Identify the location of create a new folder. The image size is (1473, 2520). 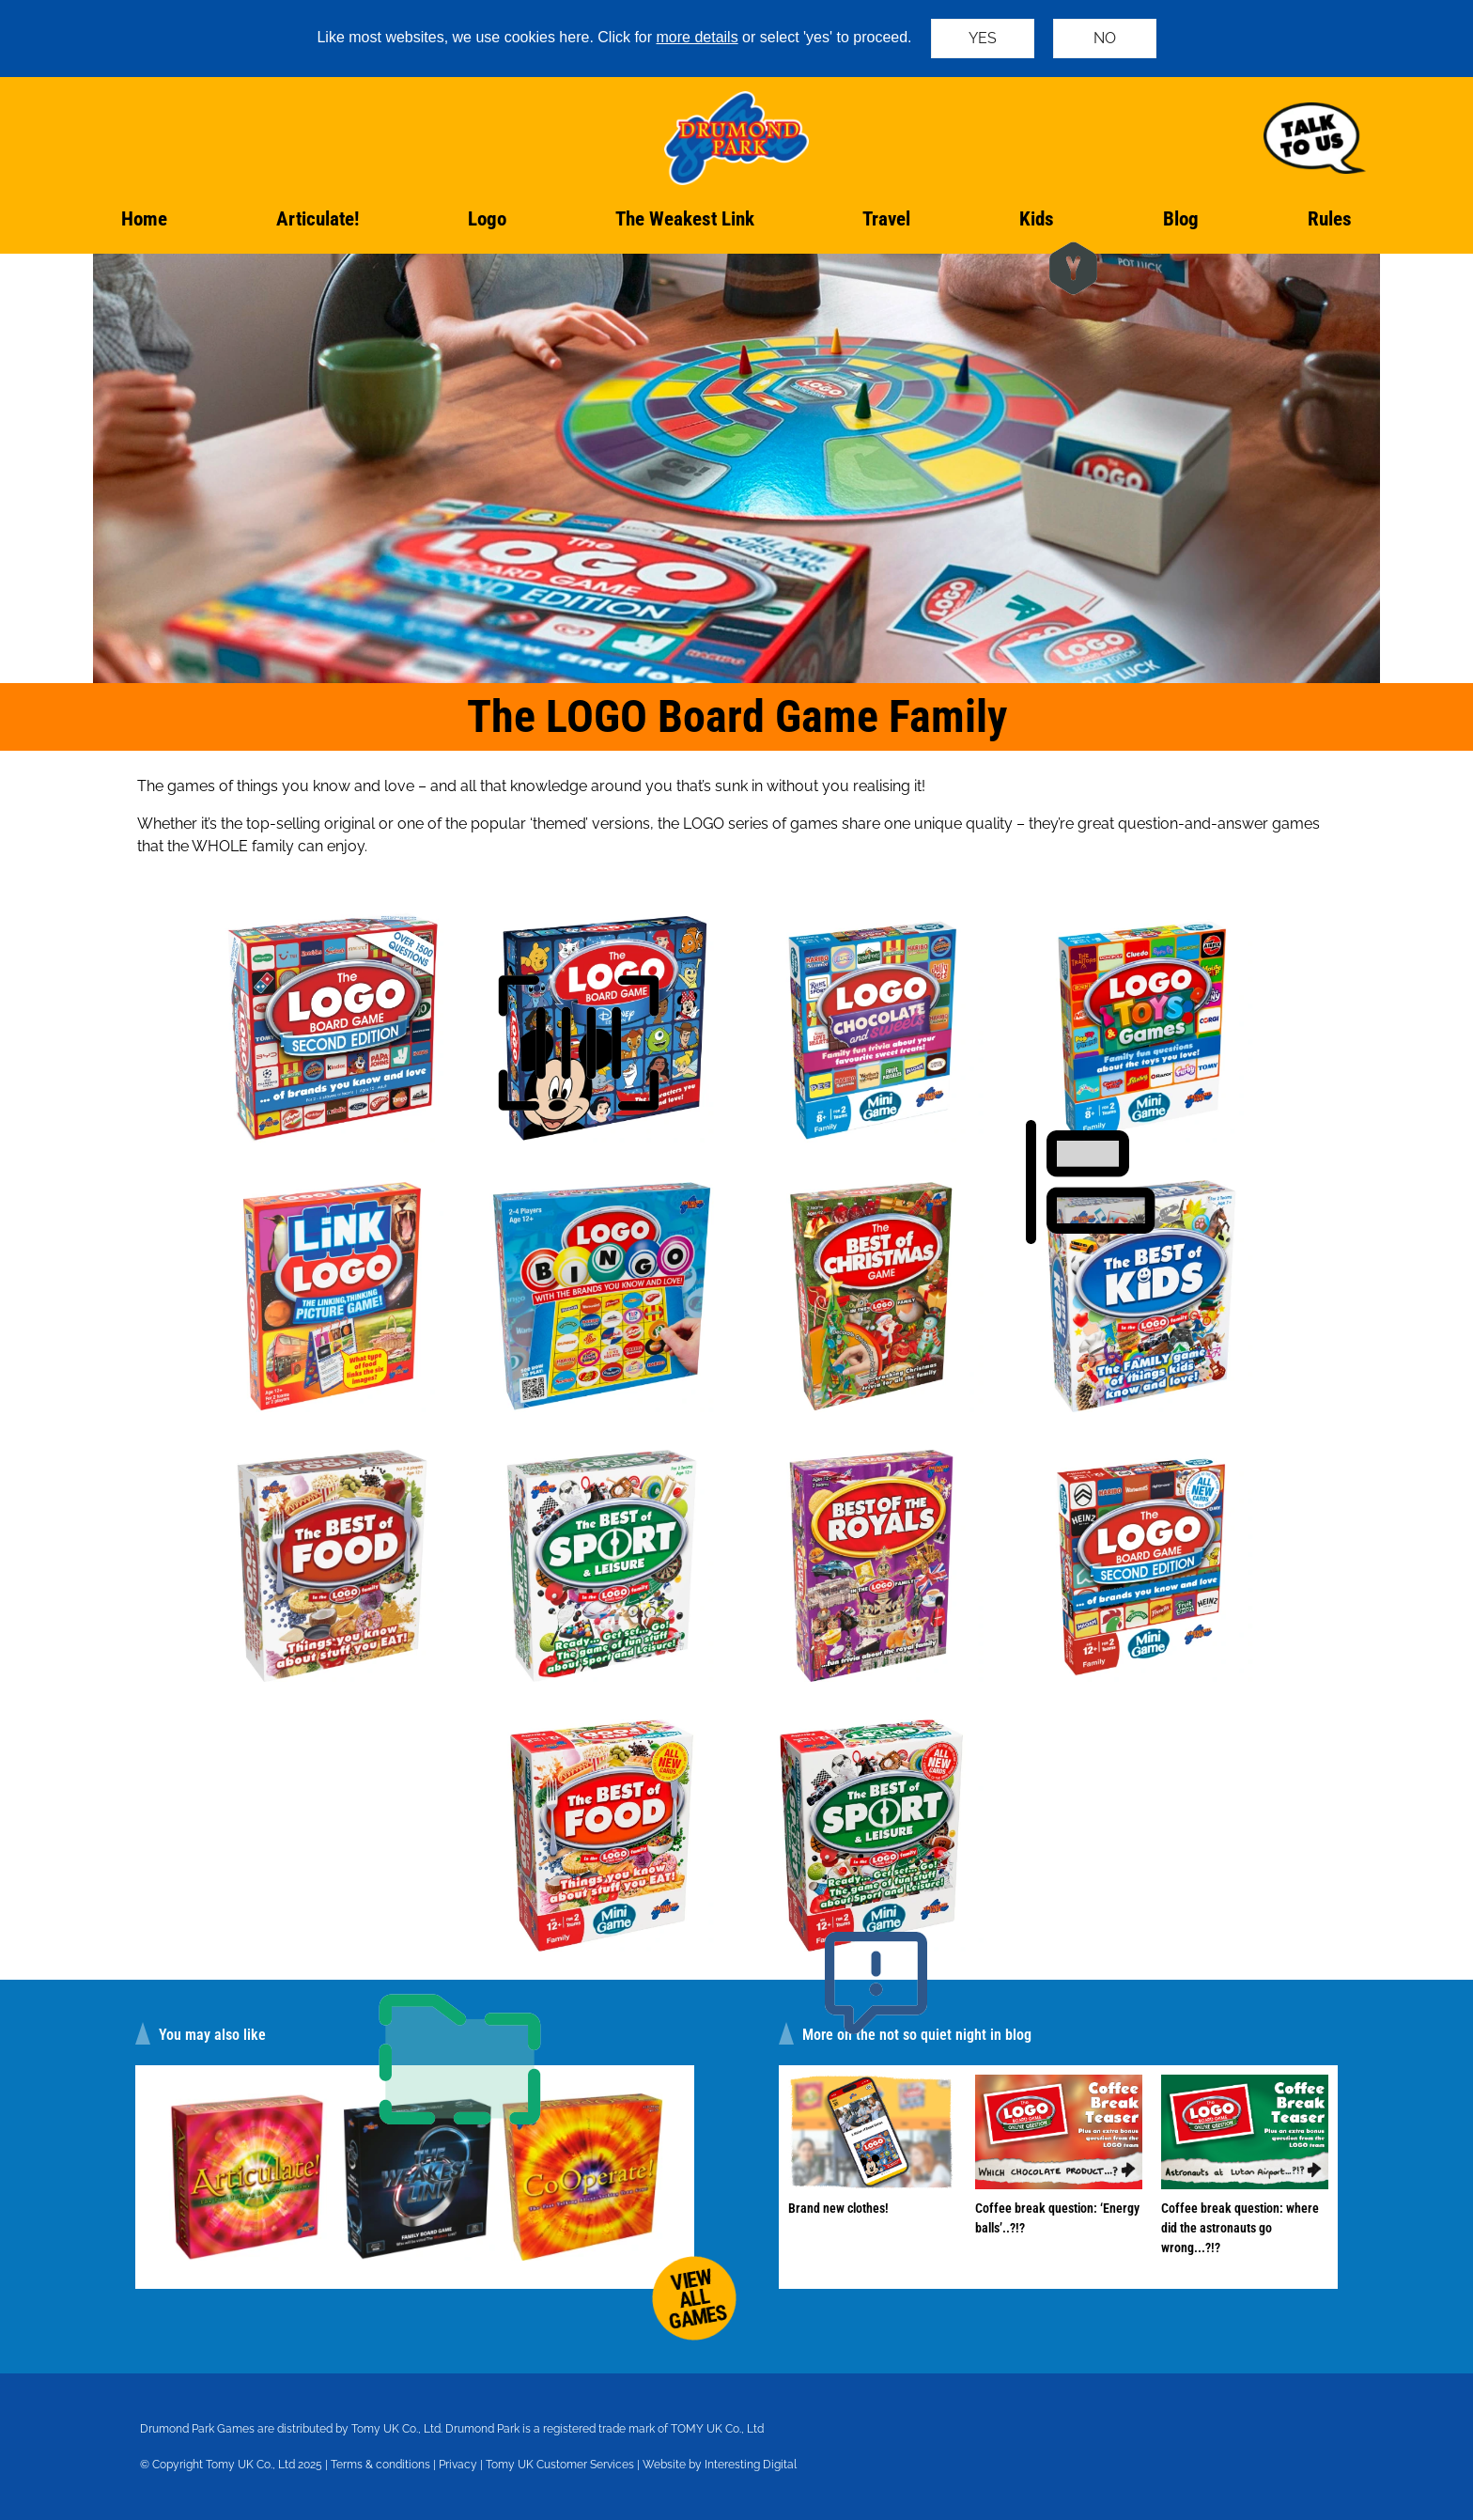
(459, 2056).